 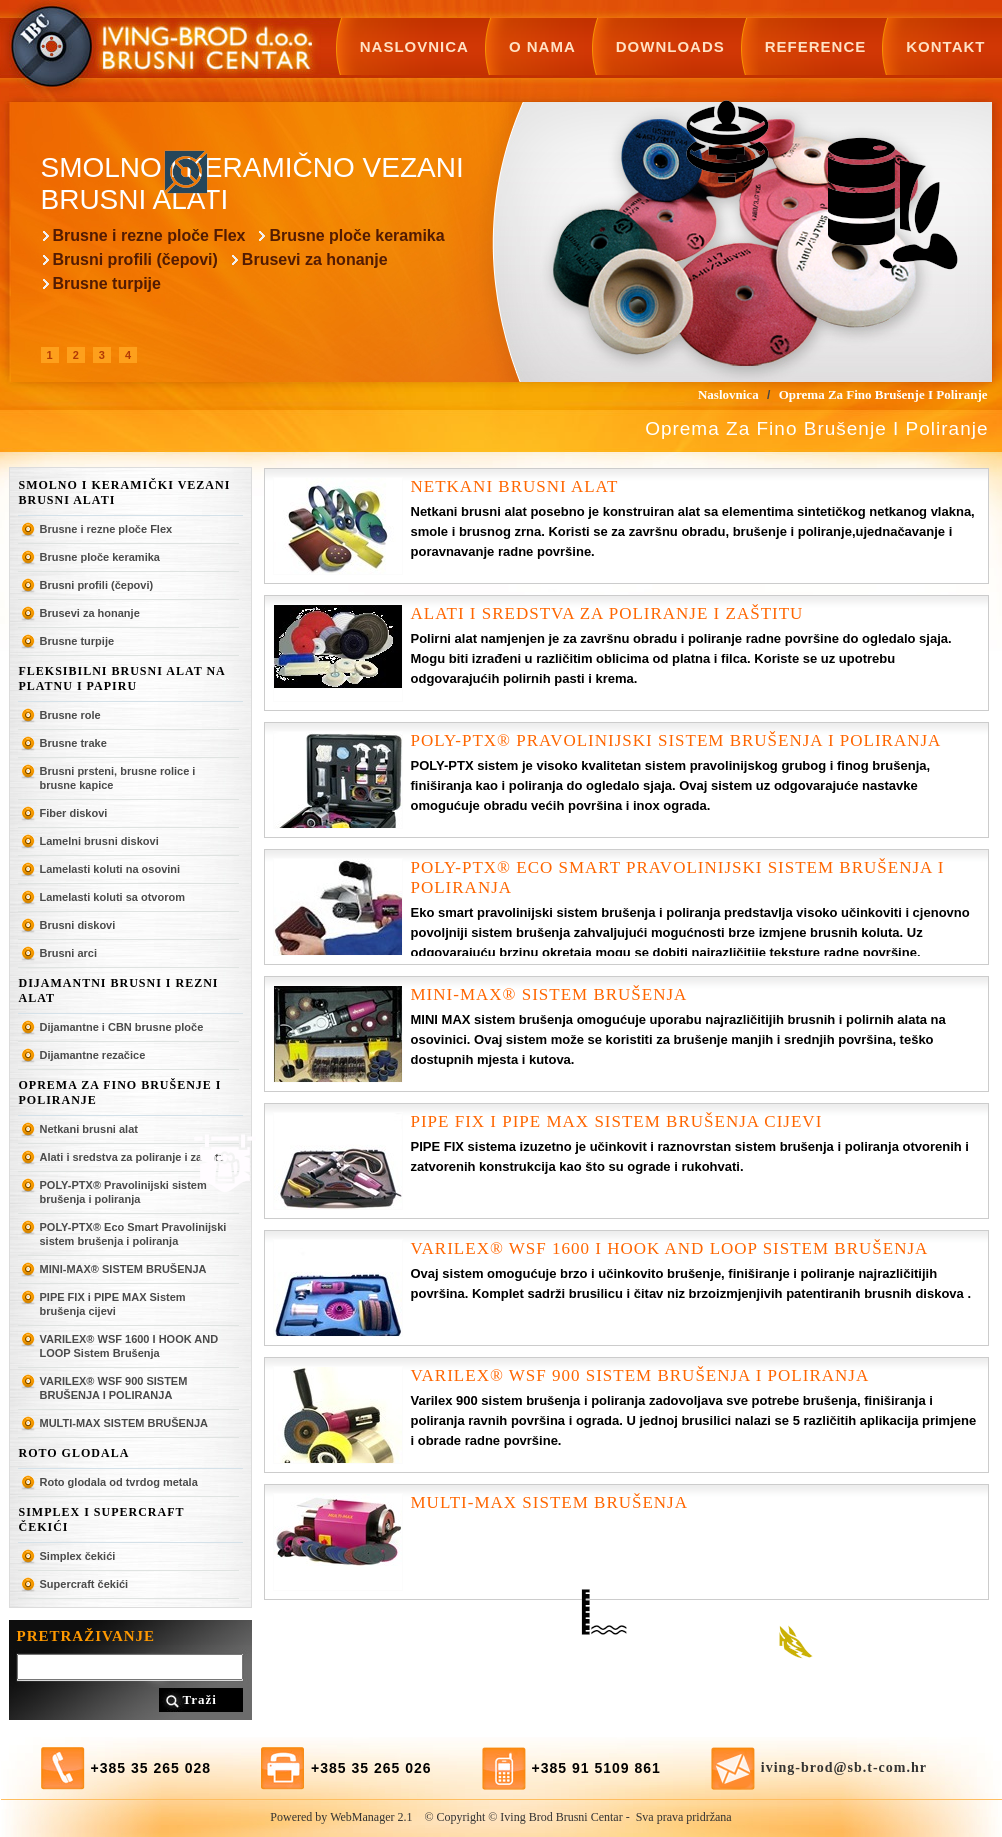 I want to click on access game settings or options menu, so click(x=186, y=172).